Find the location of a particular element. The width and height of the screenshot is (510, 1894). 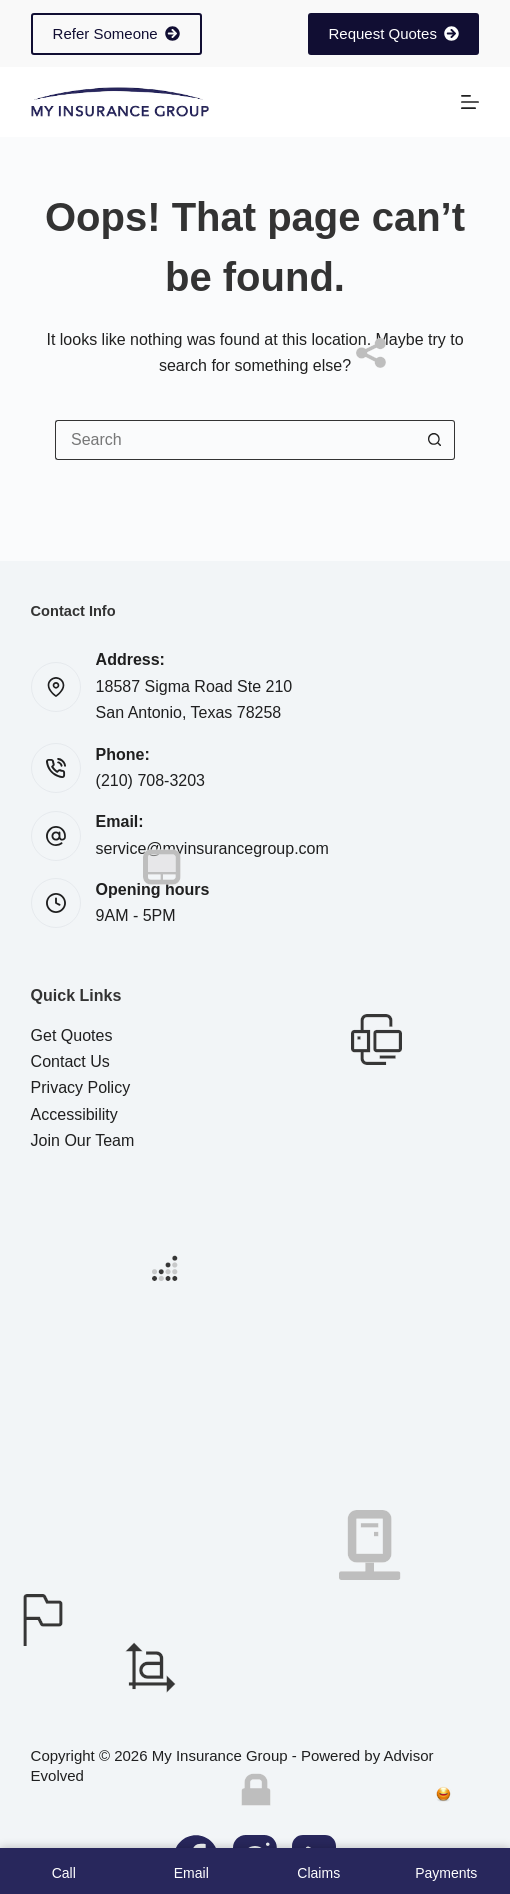

touchpad input device settings is located at coordinates (163, 867).